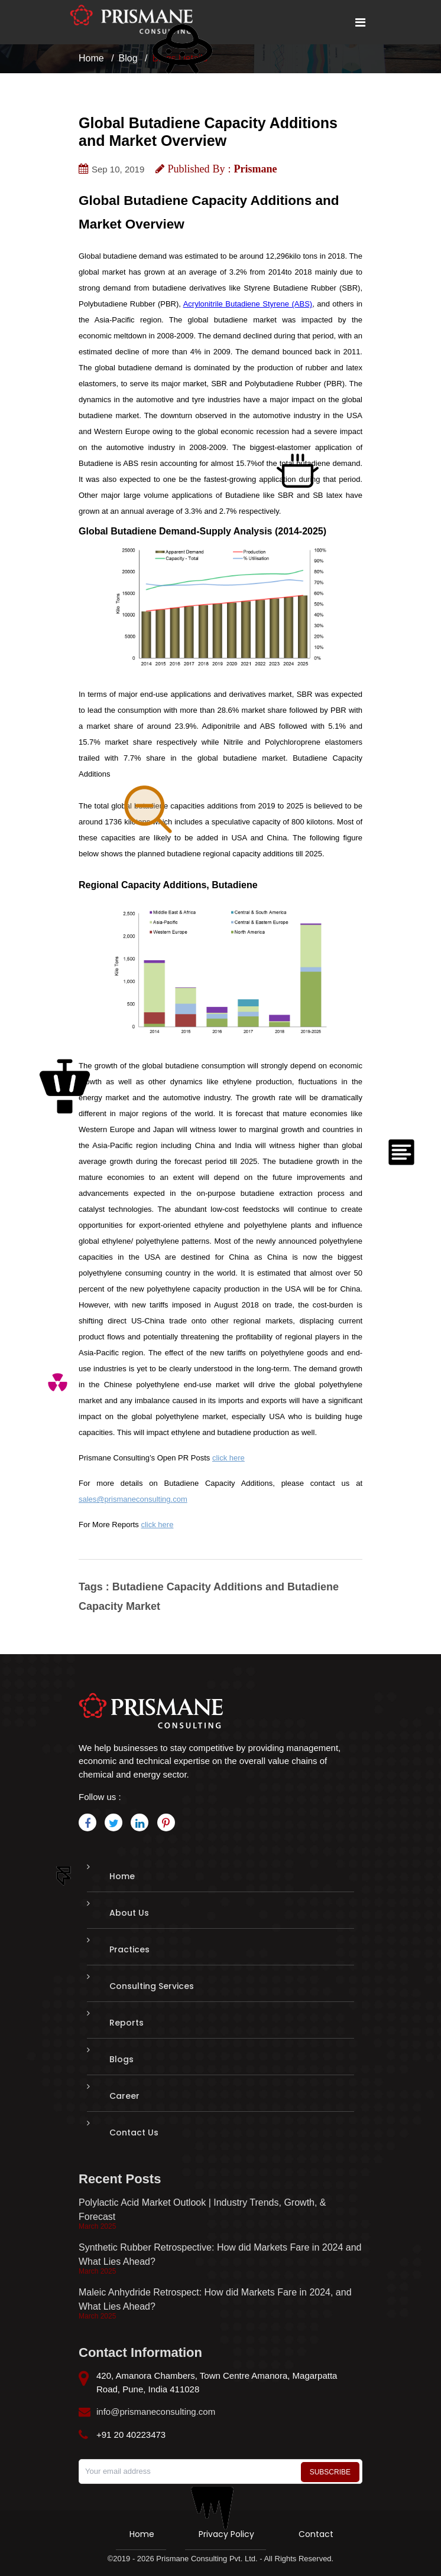  I want to click on align text to the left, so click(401, 1152).